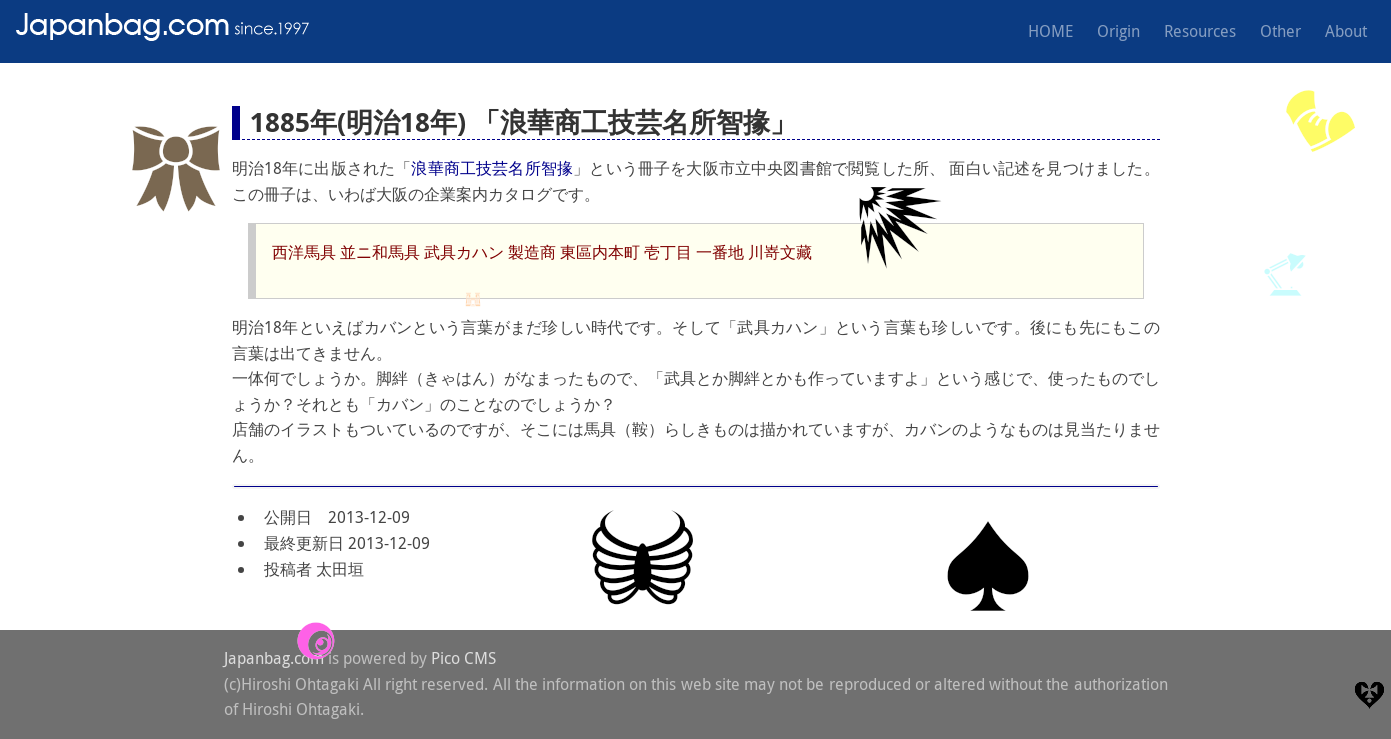 The image size is (1391, 739). Describe the element at coordinates (901, 228) in the screenshot. I see `toggle brightness or light mode` at that location.